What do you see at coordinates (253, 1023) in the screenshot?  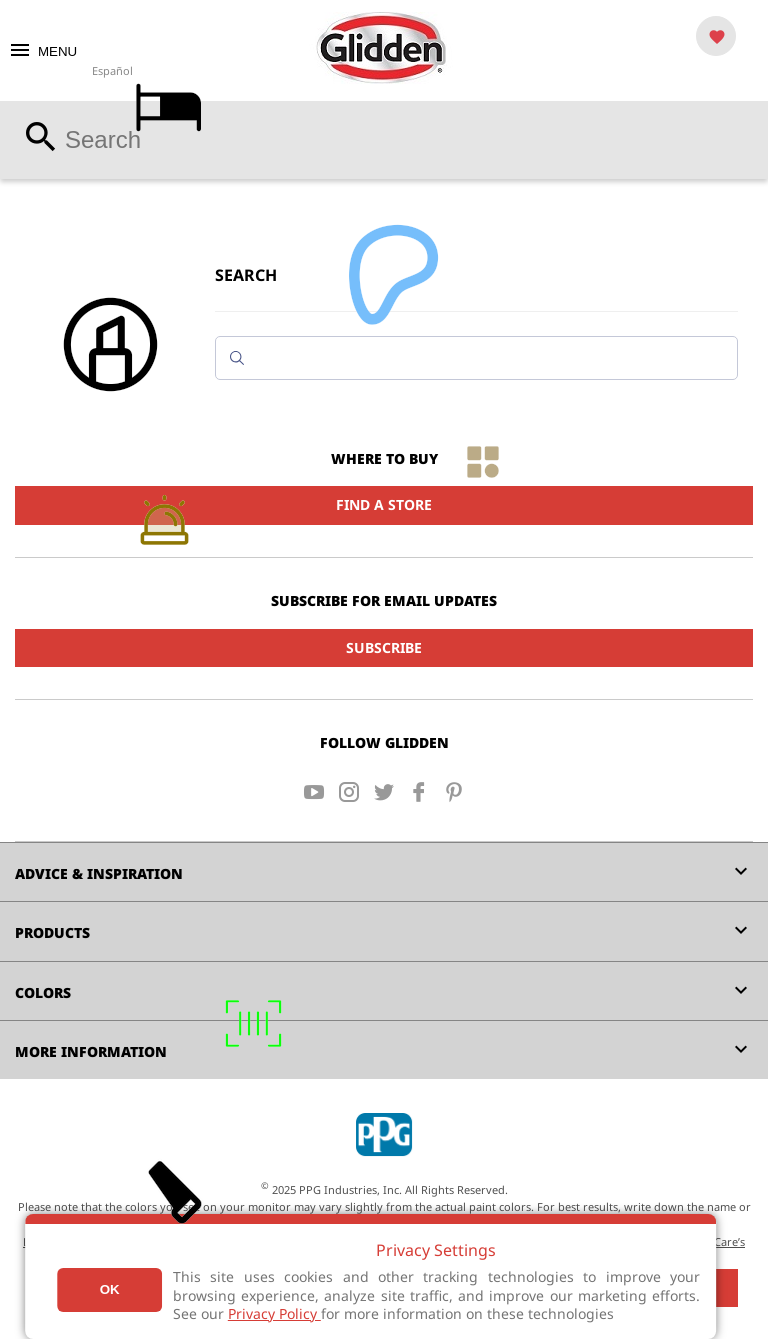 I see `scan a barcode` at bounding box center [253, 1023].